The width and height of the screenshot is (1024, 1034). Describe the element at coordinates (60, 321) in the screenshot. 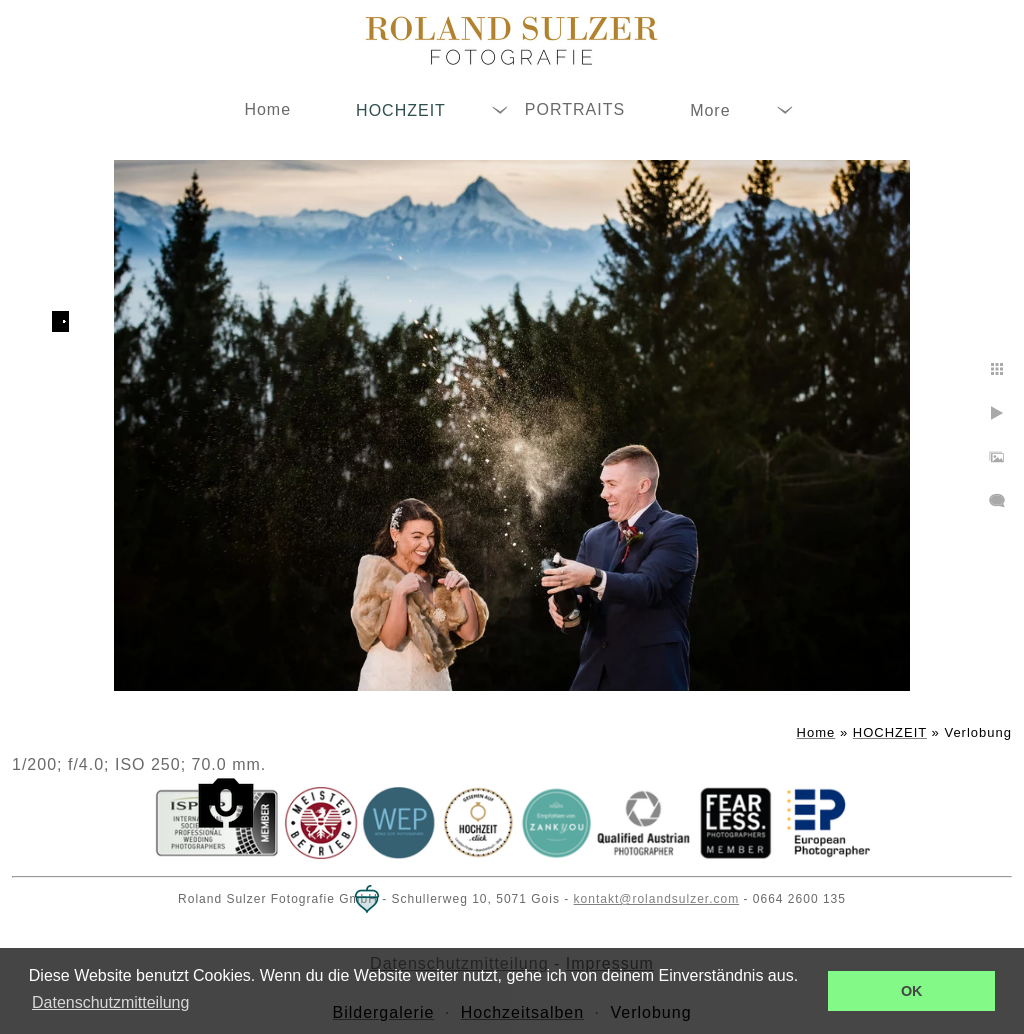

I see `view door sensor status` at that location.